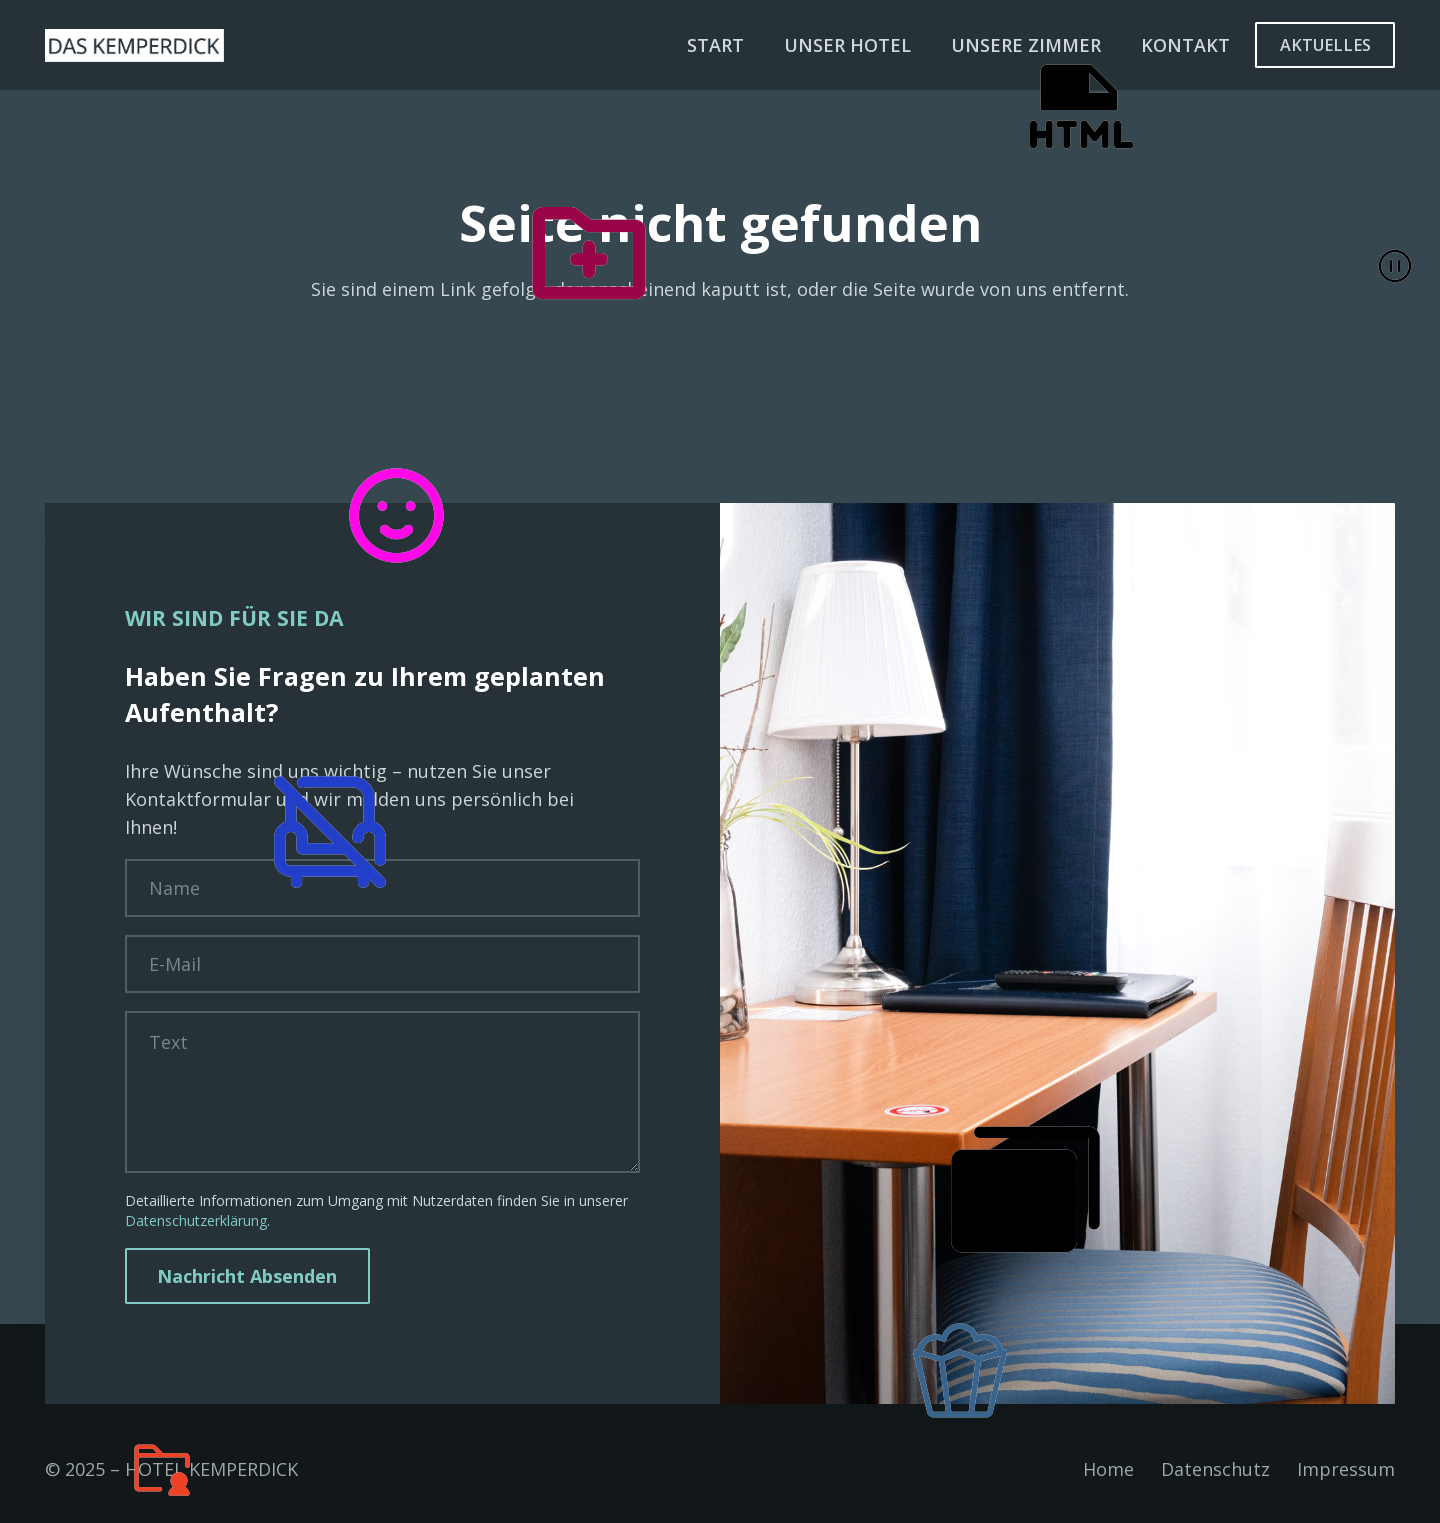 Image resolution: width=1440 pixels, height=1523 pixels. Describe the element at coordinates (960, 1374) in the screenshot. I see `access movies or entertainment section` at that location.